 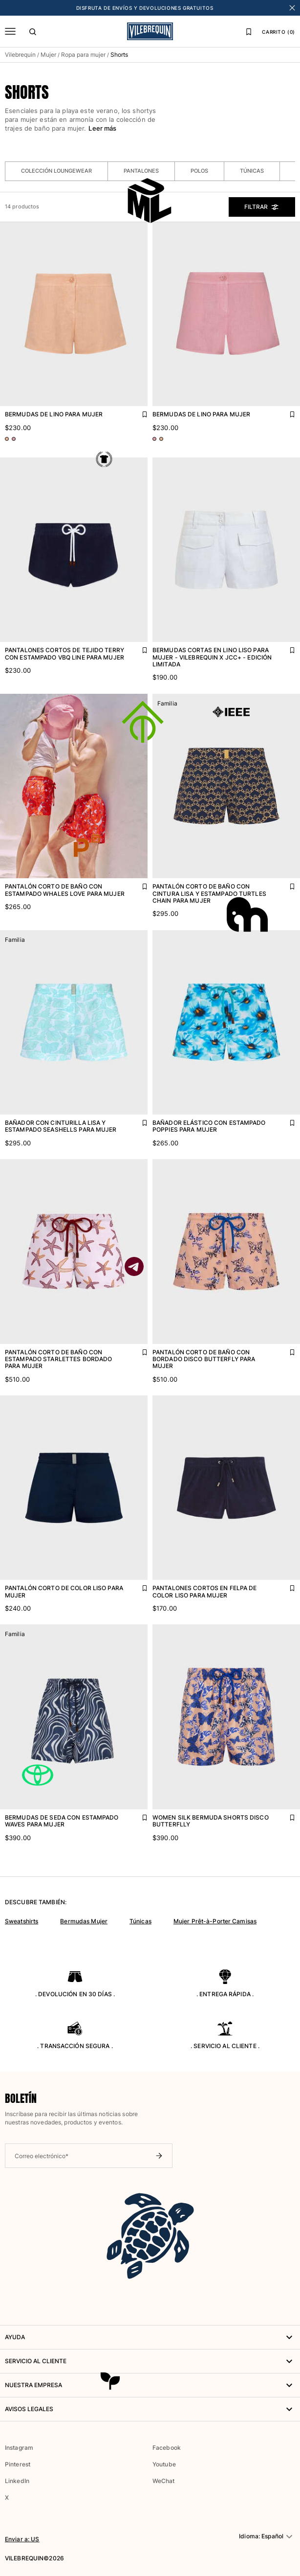 What do you see at coordinates (143, 722) in the screenshot?
I see `open tasmota smart home firmware settings` at bounding box center [143, 722].